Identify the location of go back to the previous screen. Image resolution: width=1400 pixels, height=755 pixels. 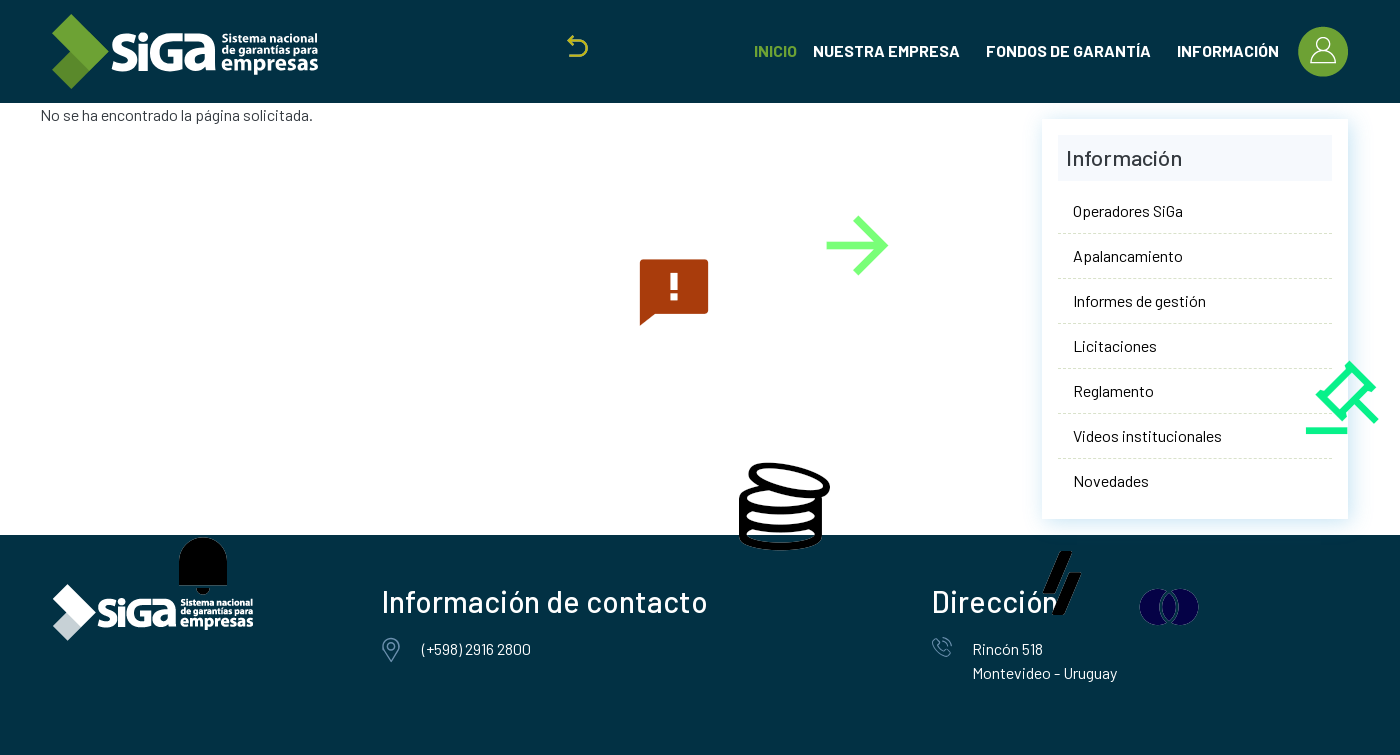
(578, 47).